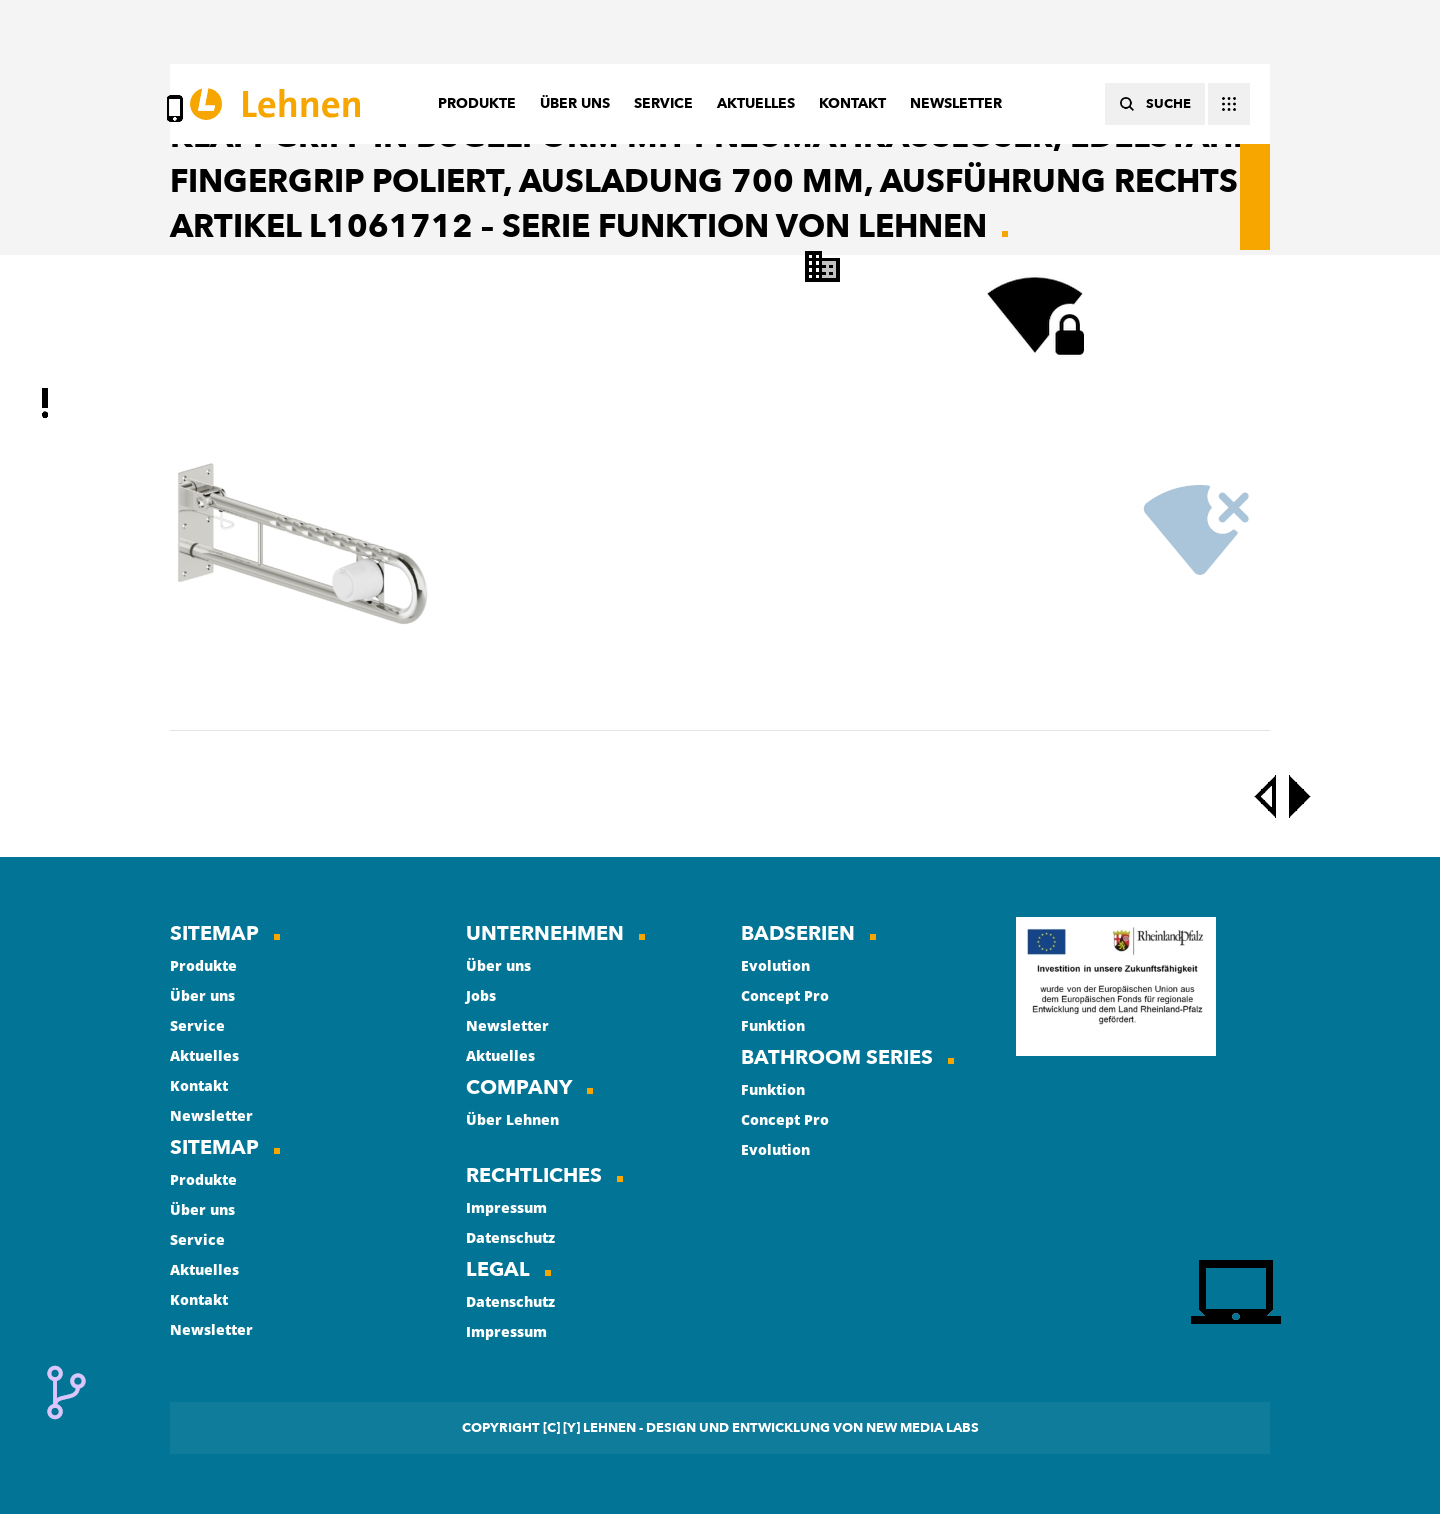 The height and width of the screenshot is (1514, 1440). Describe the element at coordinates (66, 1392) in the screenshot. I see `view repository branches` at that location.